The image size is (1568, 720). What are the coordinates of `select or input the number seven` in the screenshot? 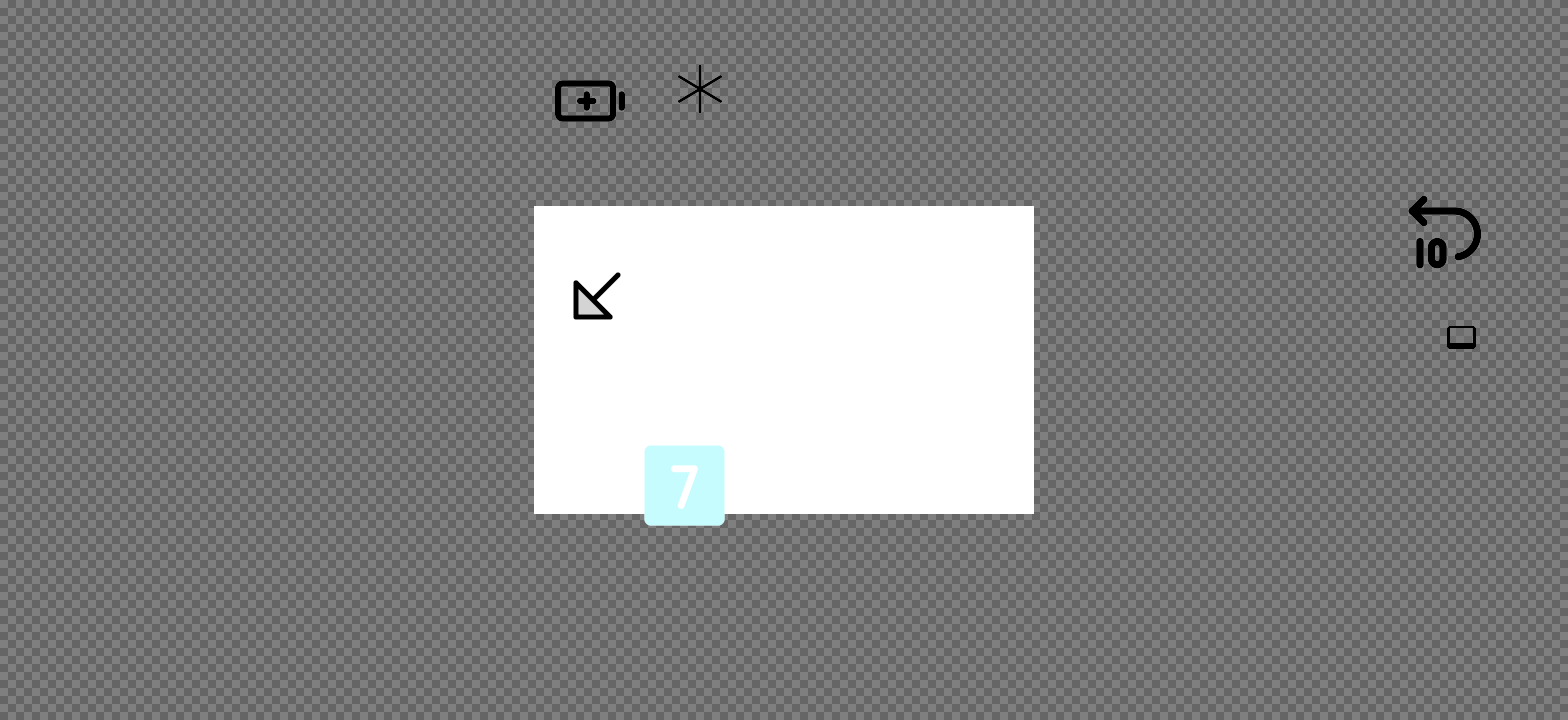 It's located at (684, 485).